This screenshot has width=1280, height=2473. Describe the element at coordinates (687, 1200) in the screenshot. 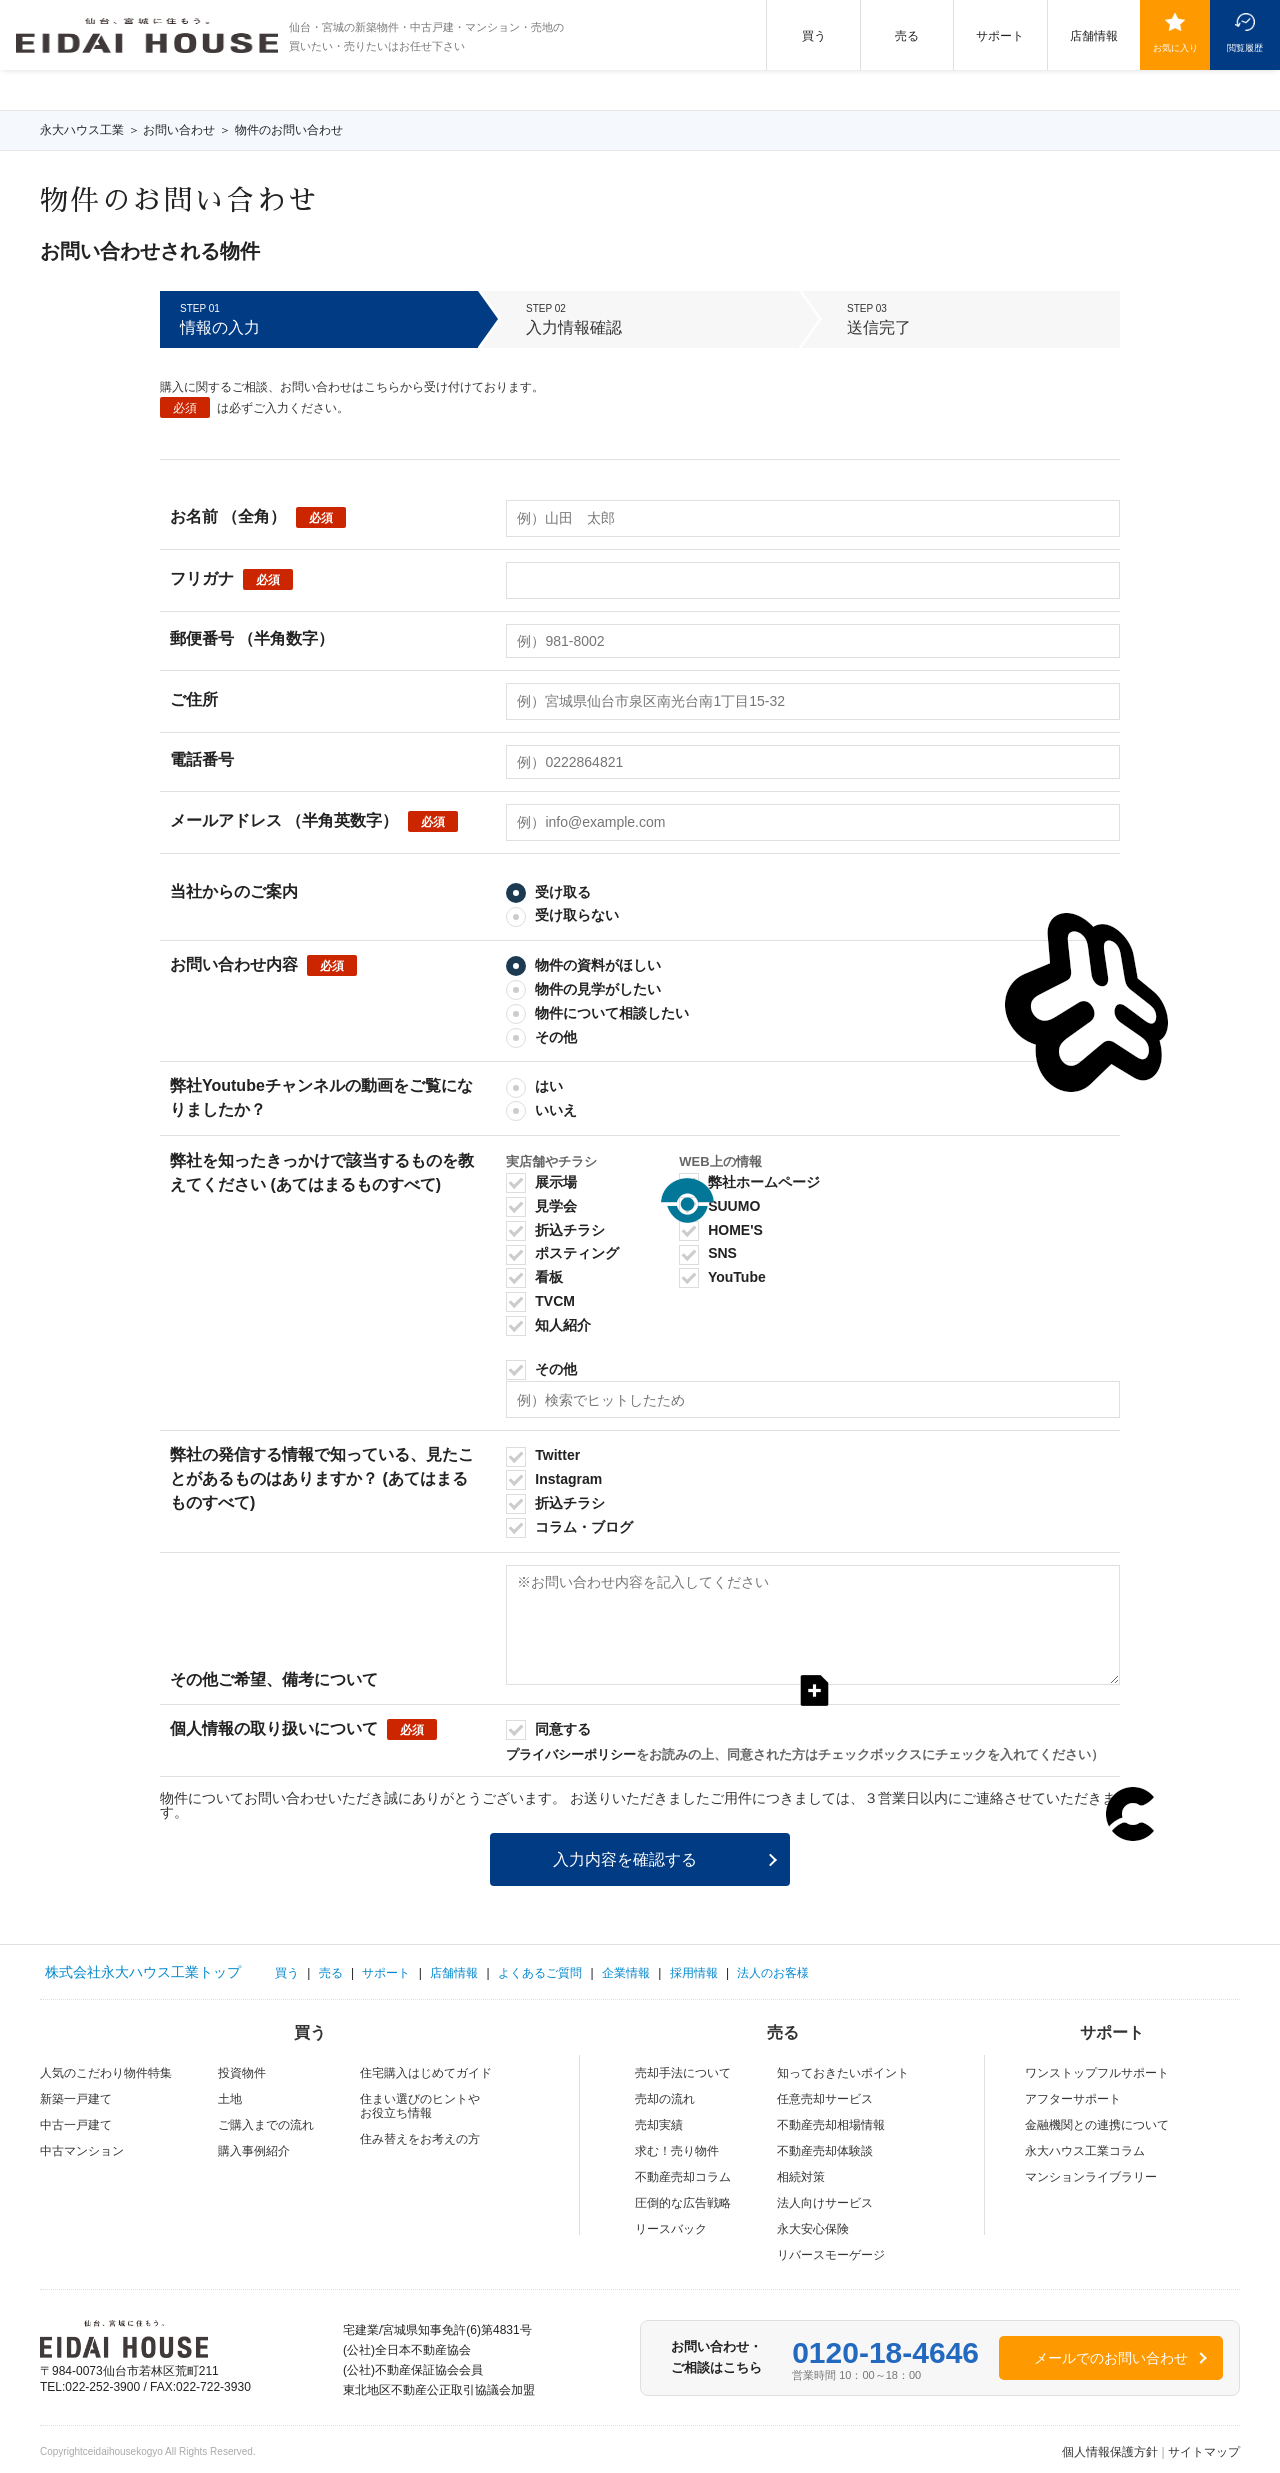

I see `drone CI/CD platform logo` at that location.